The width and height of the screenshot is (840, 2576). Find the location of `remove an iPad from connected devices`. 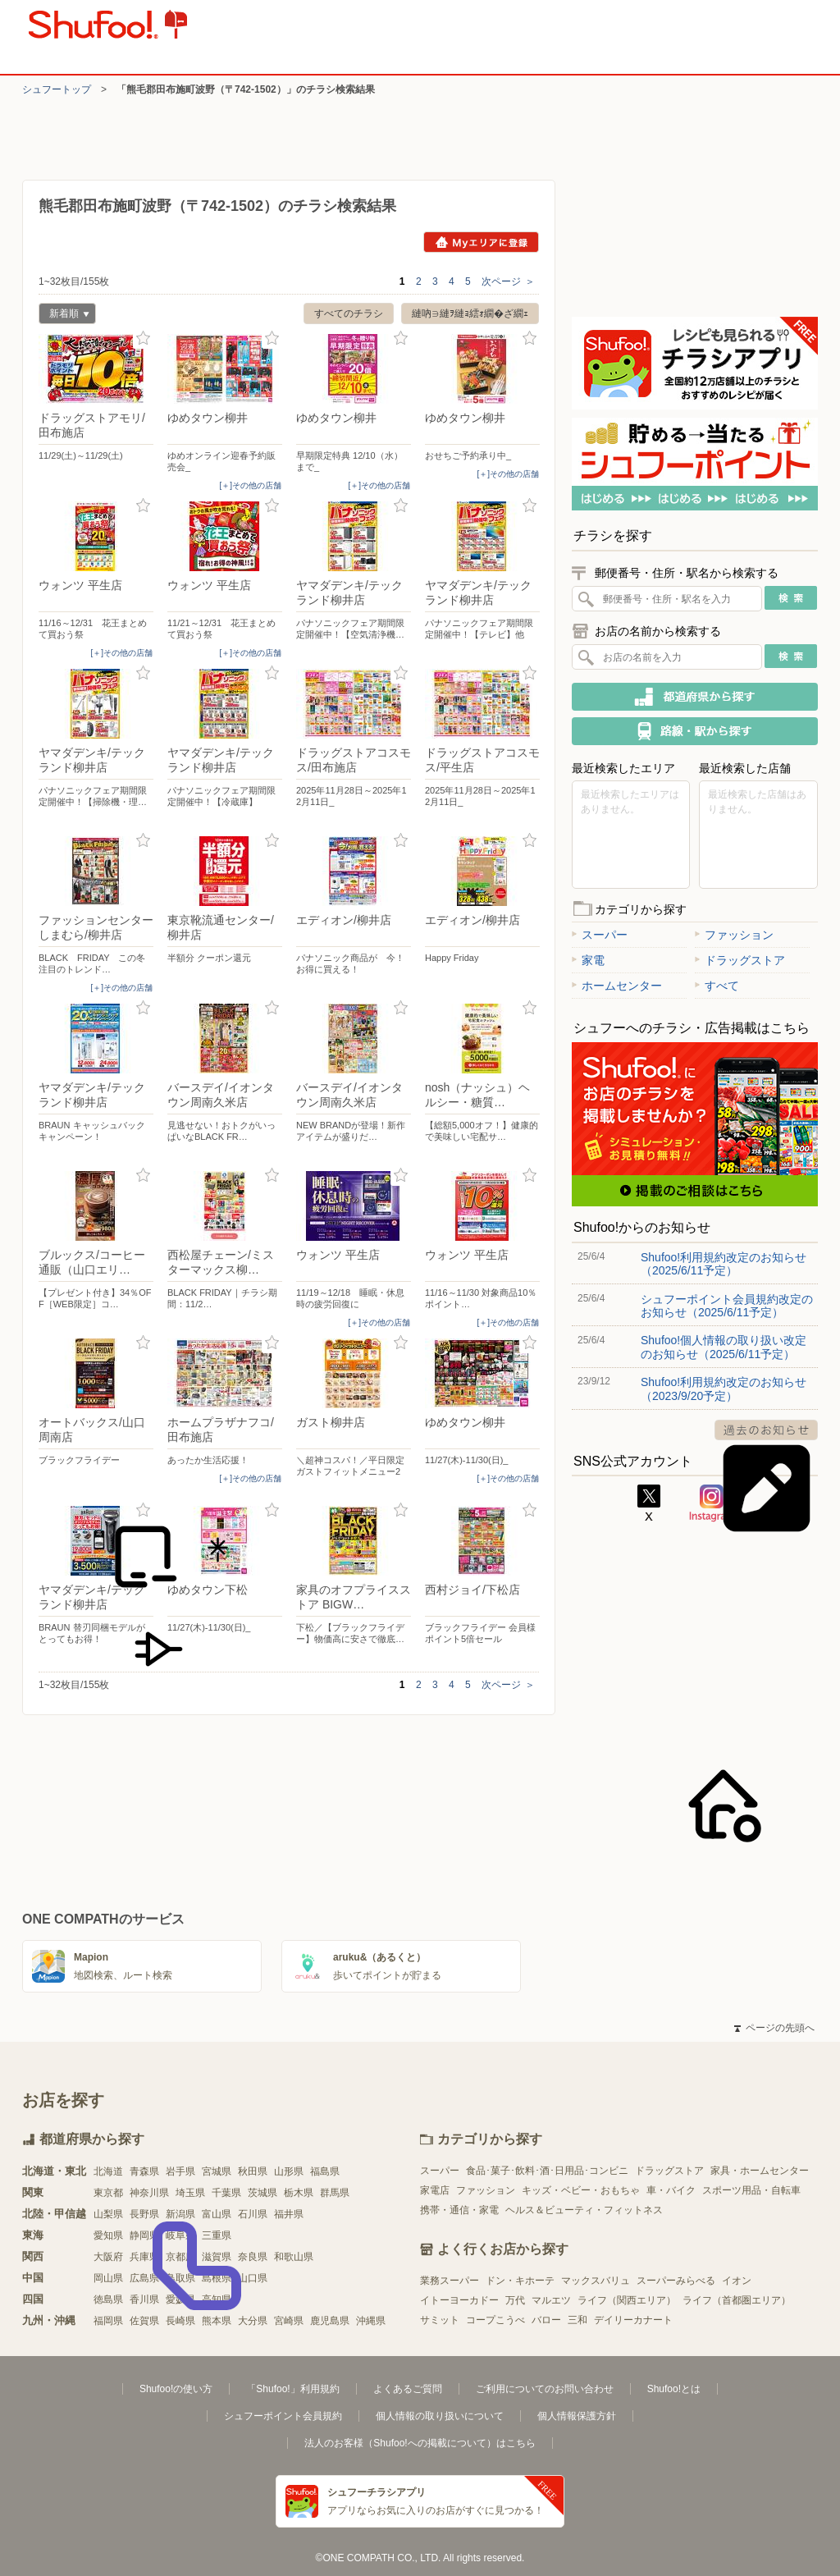

remove an iPad from connected devices is located at coordinates (143, 1557).